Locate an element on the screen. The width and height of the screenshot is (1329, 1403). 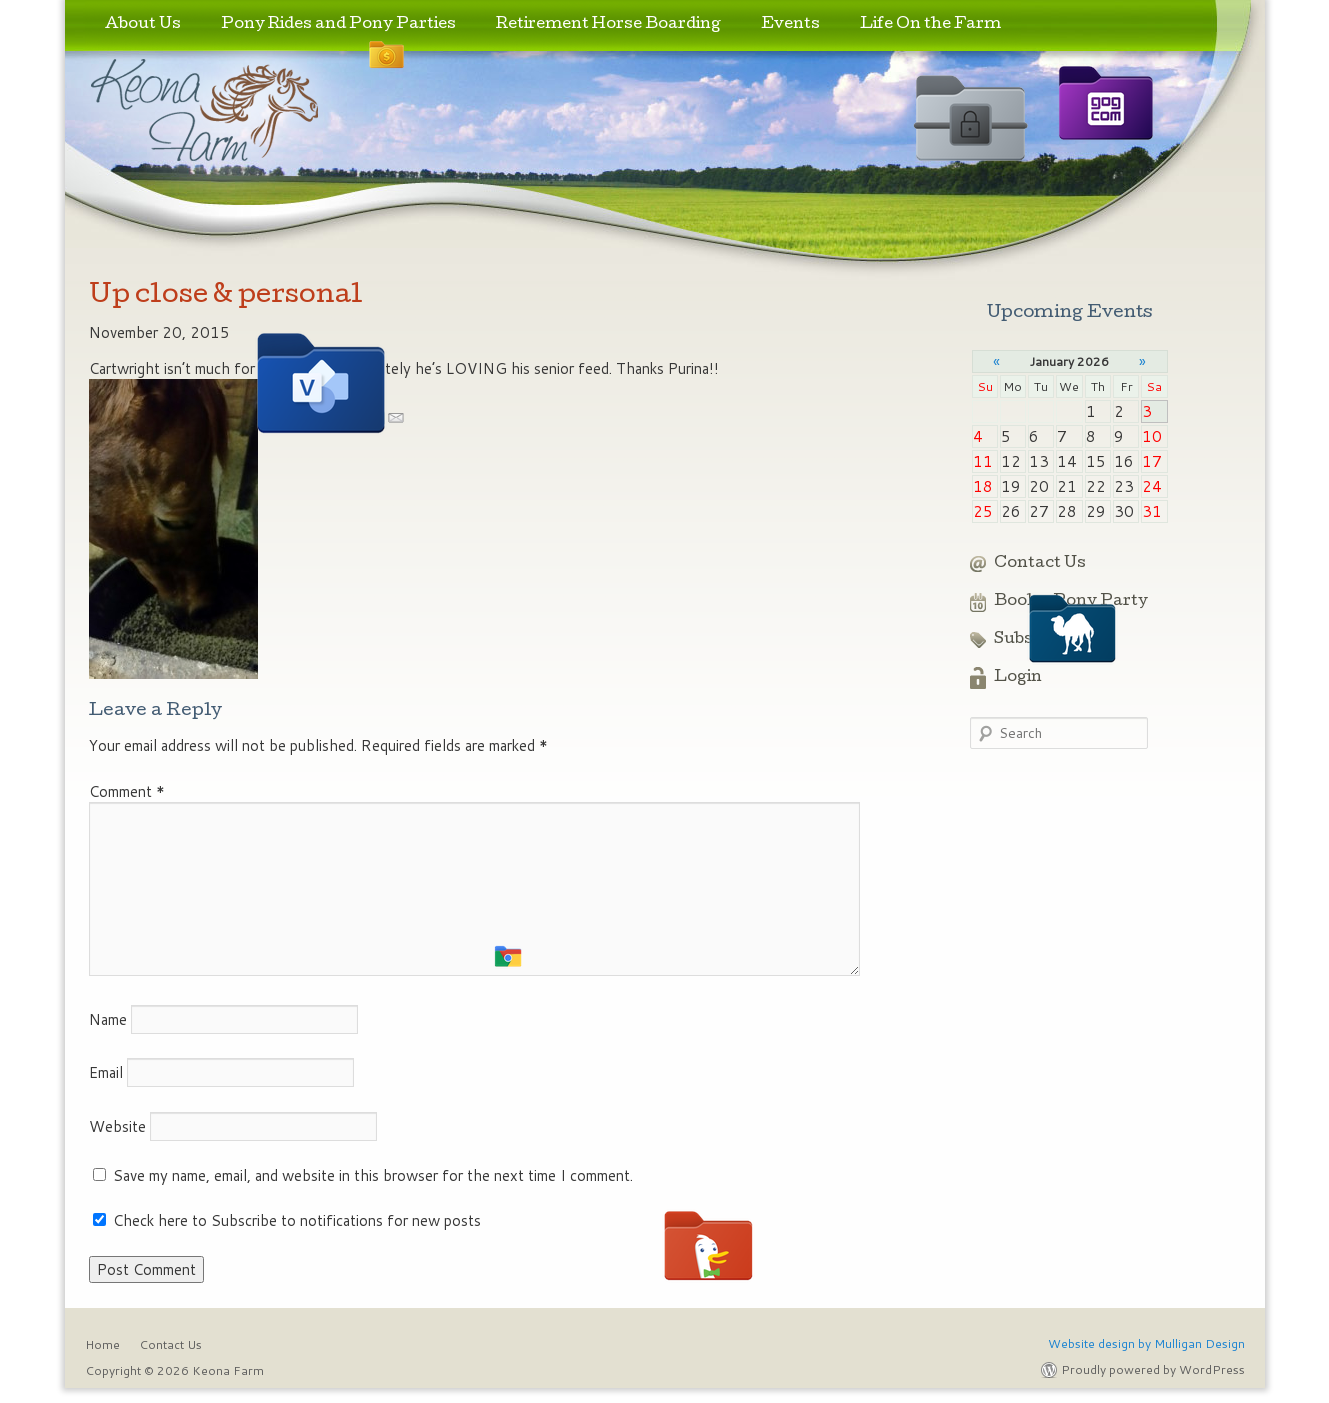
open folder containing microsoft visio files is located at coordinates (320, 386).